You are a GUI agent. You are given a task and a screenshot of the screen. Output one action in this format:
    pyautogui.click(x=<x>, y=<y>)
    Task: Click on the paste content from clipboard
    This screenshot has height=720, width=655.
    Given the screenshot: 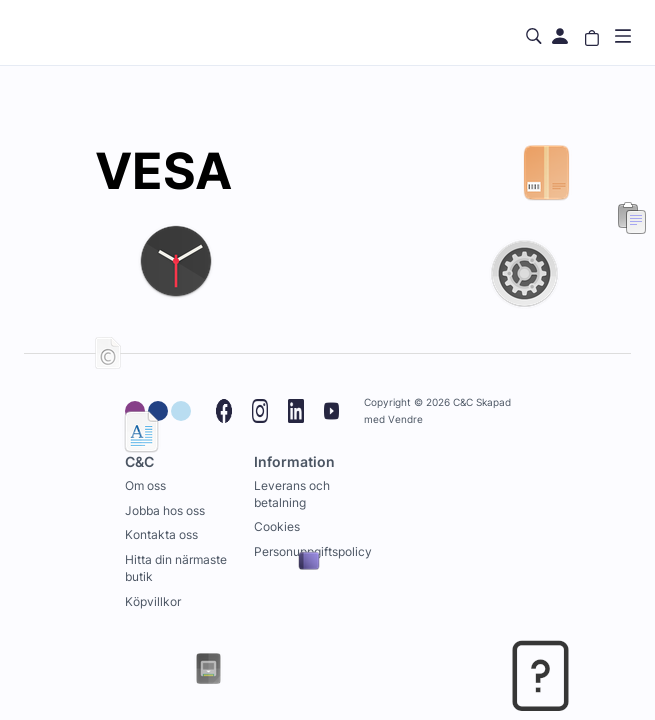 What is the action you would take?
    pyautogui.click(x=632, y=218)
    